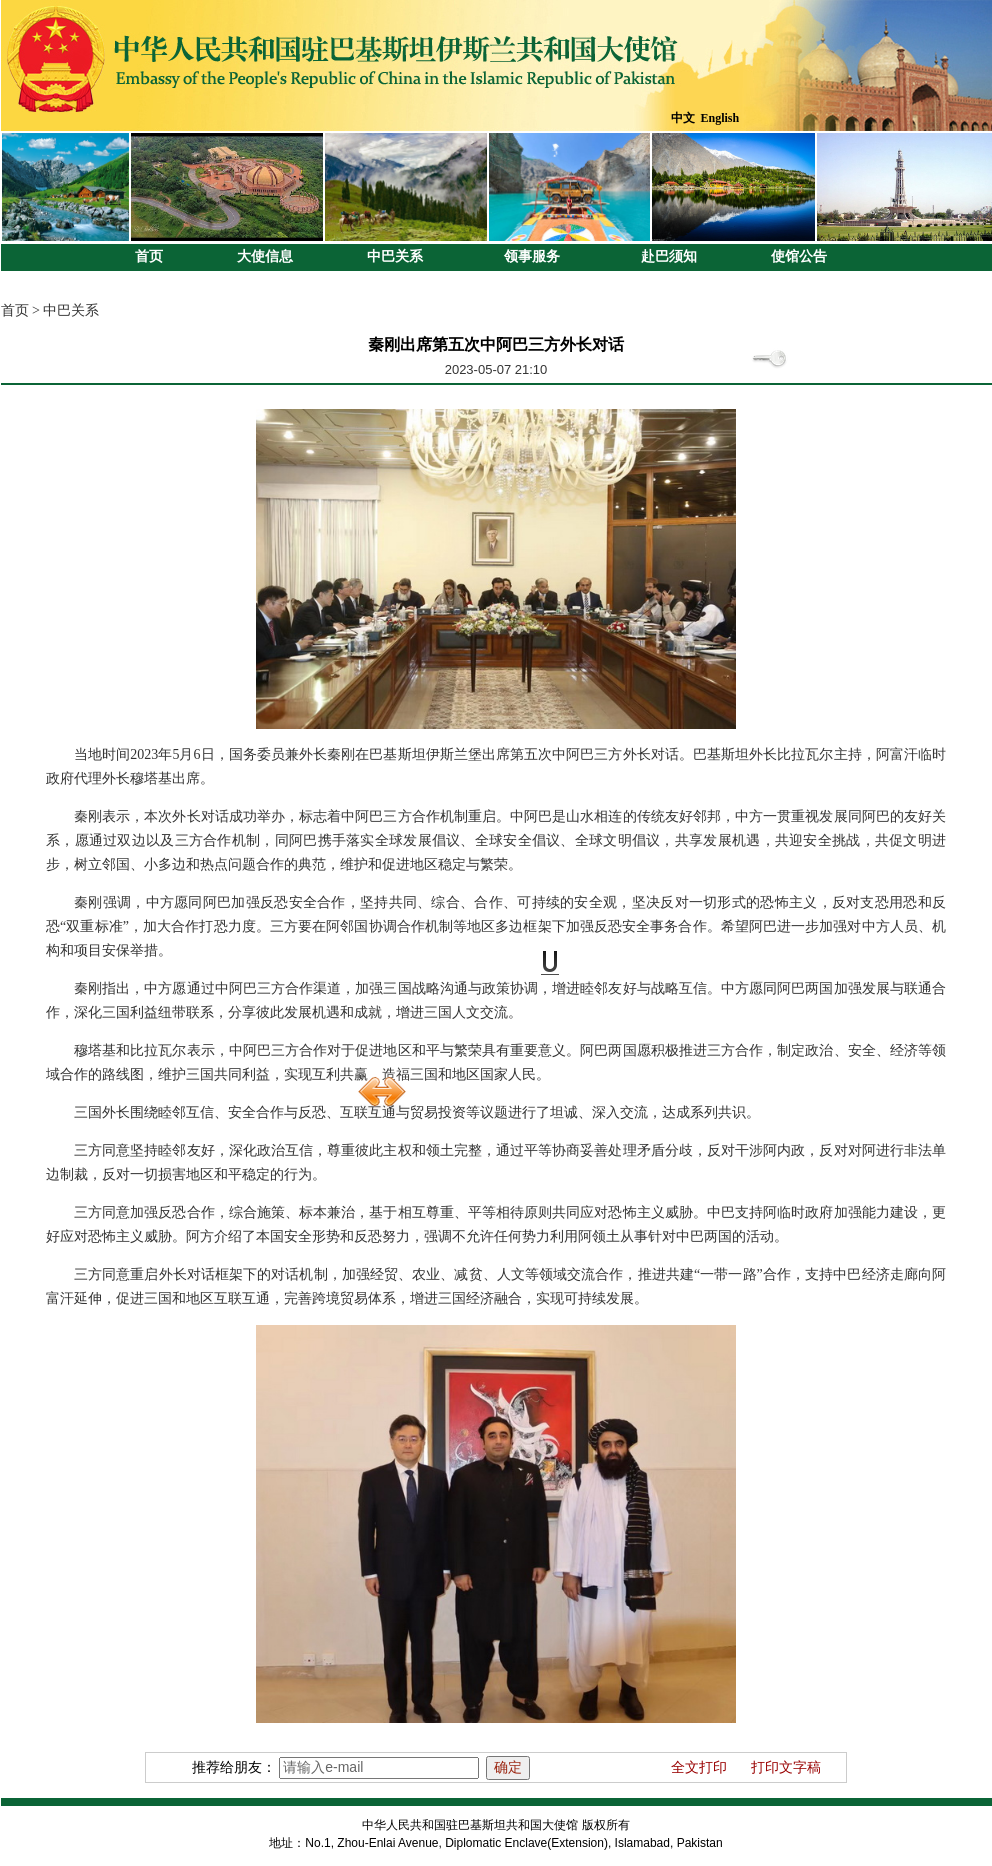  Describe the element at coordinates (382, 1090) in the screenshot. I see `flip the selected object horizontally` at that location.